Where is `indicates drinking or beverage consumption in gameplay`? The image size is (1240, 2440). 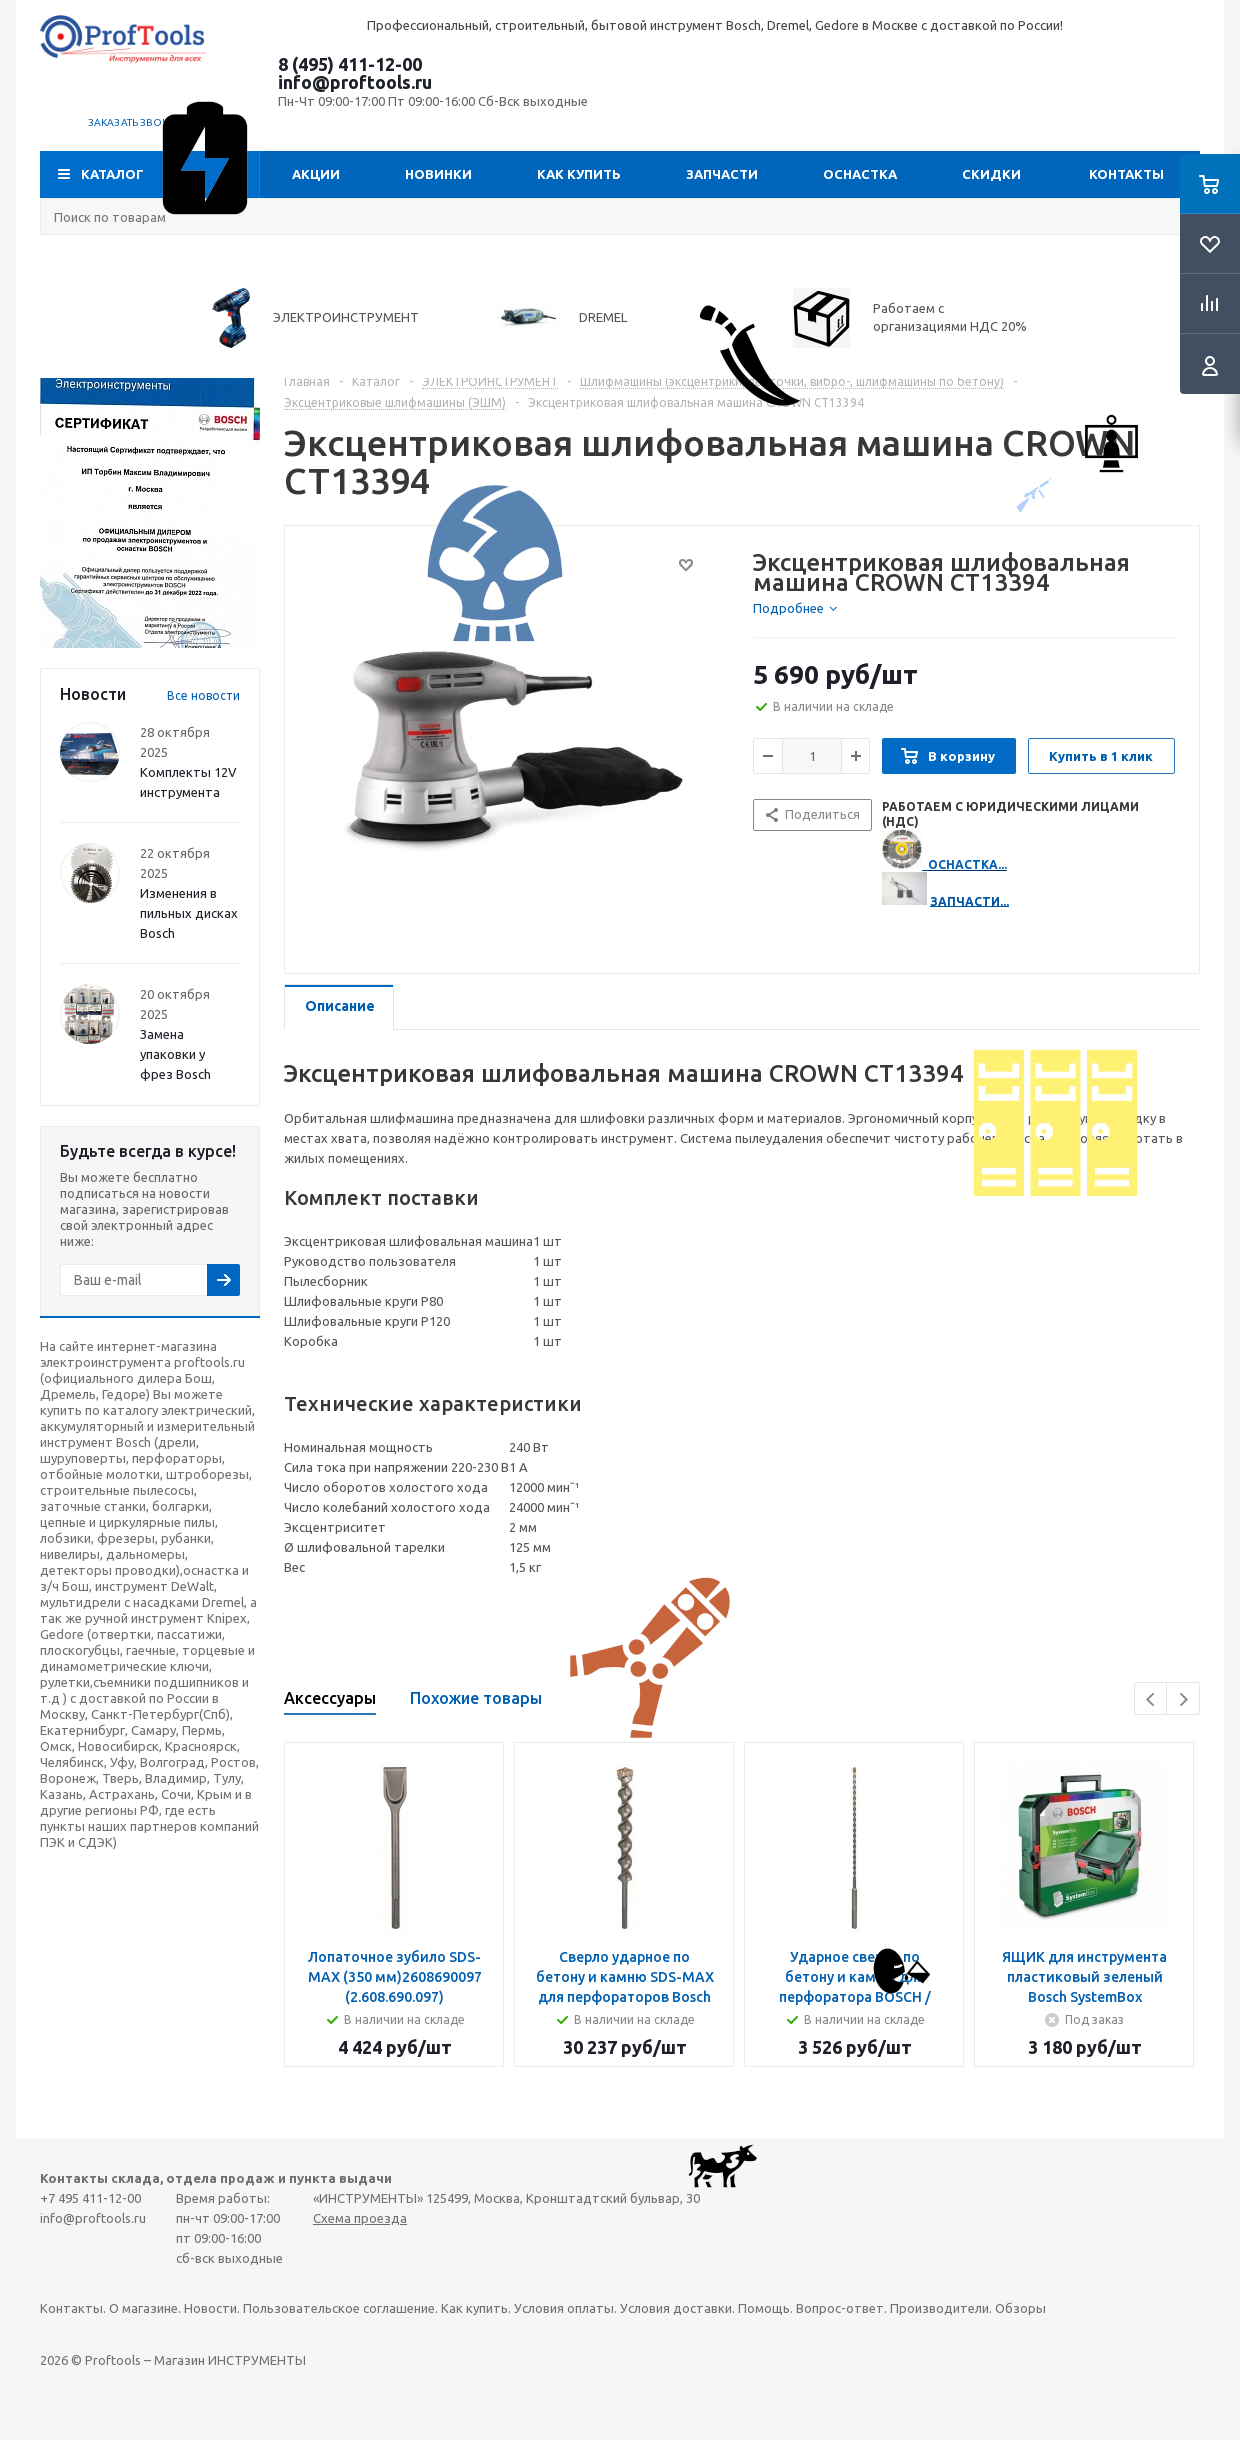
indicates drinking or beverage consumption in gameplay is located at coordinates (902, 1971).